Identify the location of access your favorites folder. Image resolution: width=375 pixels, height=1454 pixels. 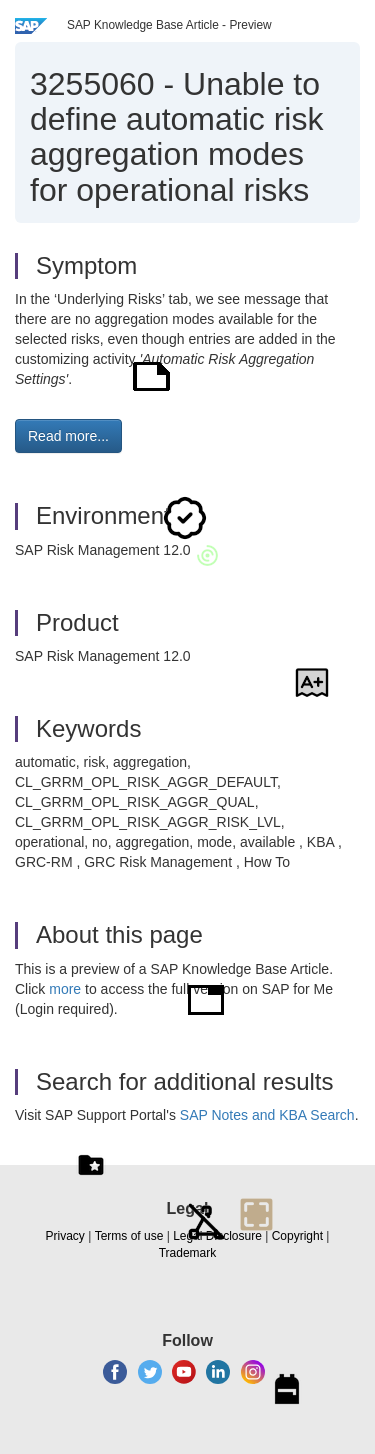
(91, 1165).